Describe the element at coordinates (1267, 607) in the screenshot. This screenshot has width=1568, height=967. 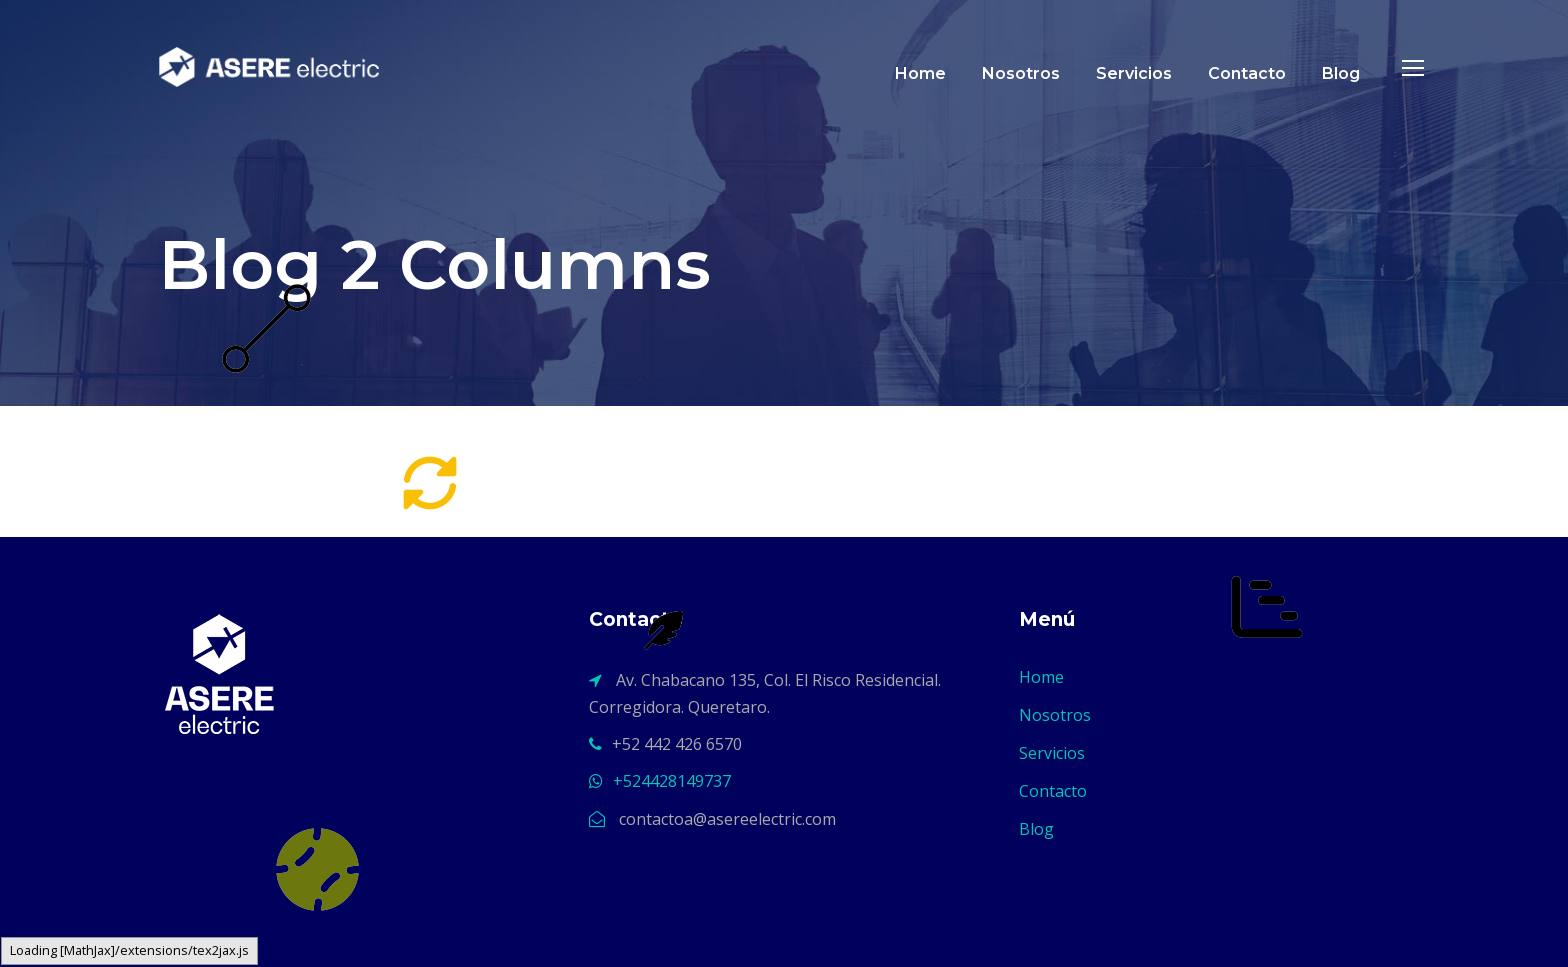
I see `view project timeline or gantt chart` at that location.